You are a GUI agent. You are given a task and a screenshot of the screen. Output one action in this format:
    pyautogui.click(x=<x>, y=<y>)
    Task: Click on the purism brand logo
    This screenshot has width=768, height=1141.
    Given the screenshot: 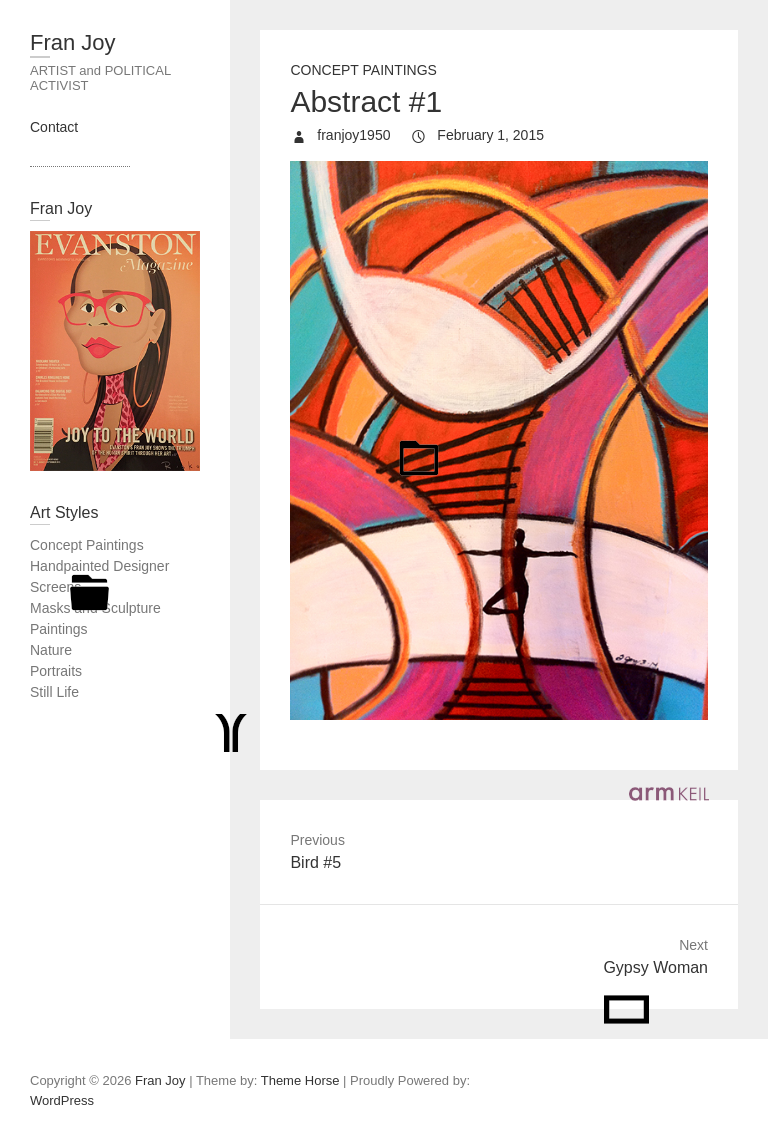 What is the action you would take?
    pyautogui.click(x=626, y=1009)
    